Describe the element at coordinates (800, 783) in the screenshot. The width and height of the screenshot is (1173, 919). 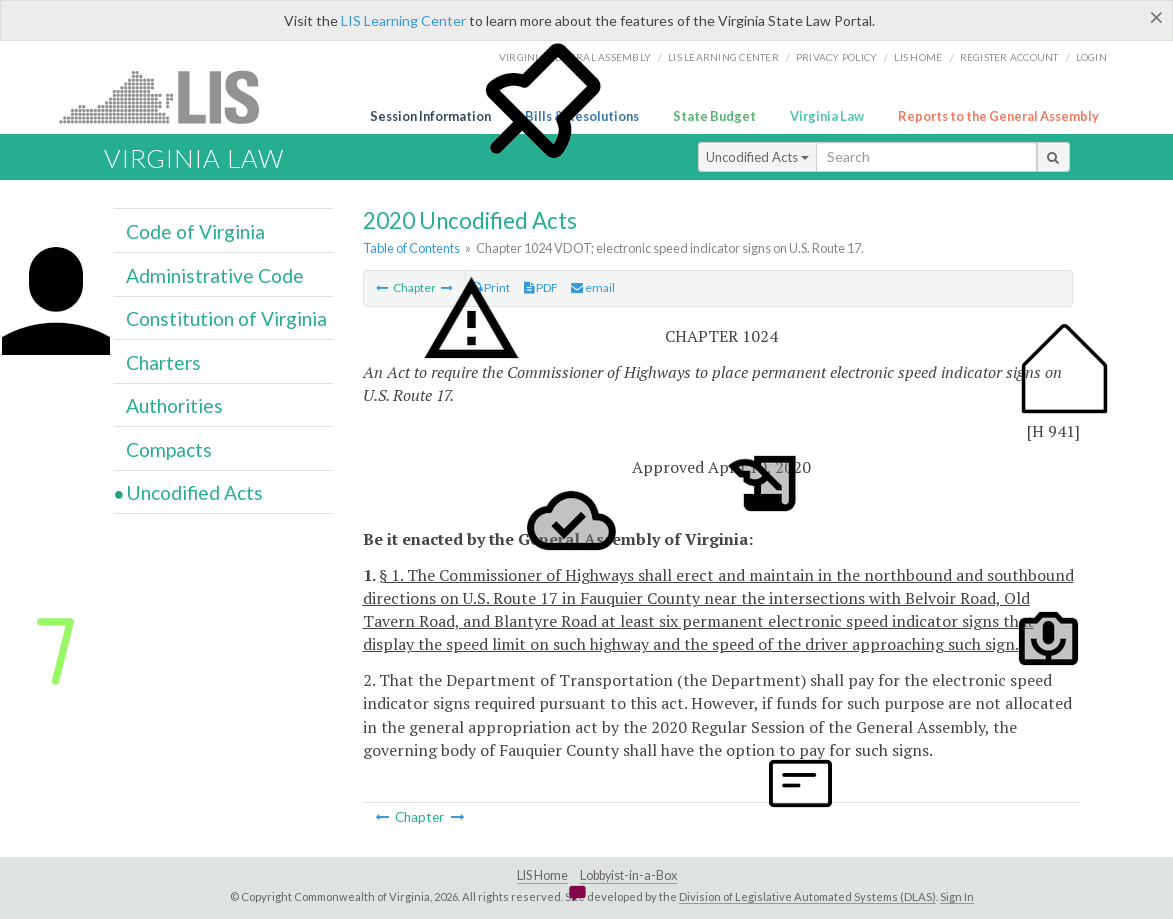
I see `view or create a note` at that location.